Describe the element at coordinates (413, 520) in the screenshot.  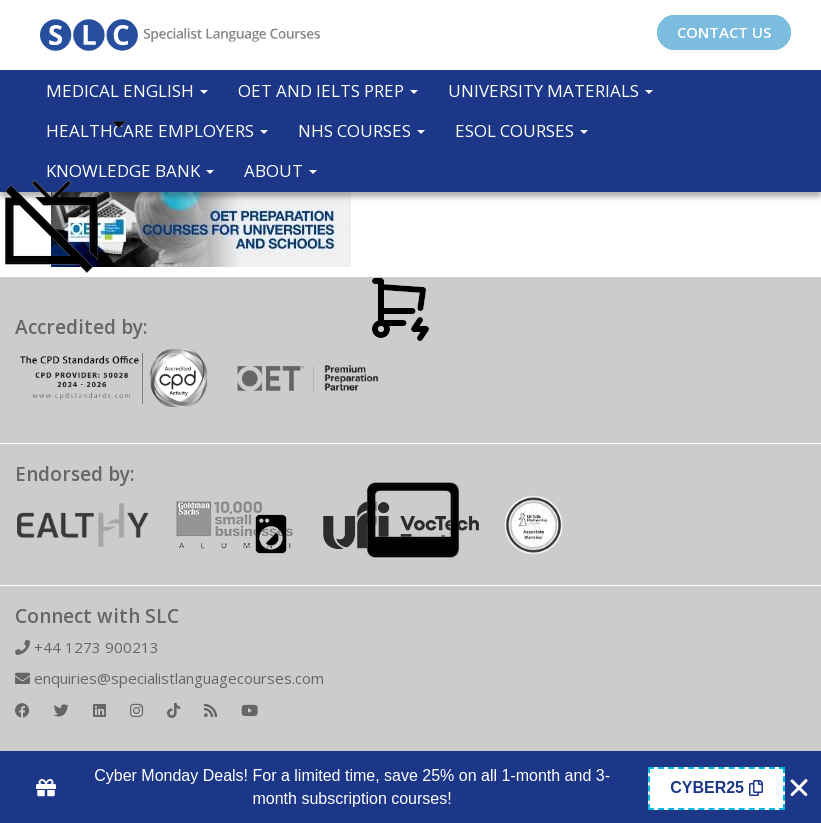
I see `video player with subtitle or caption bar` at that location.